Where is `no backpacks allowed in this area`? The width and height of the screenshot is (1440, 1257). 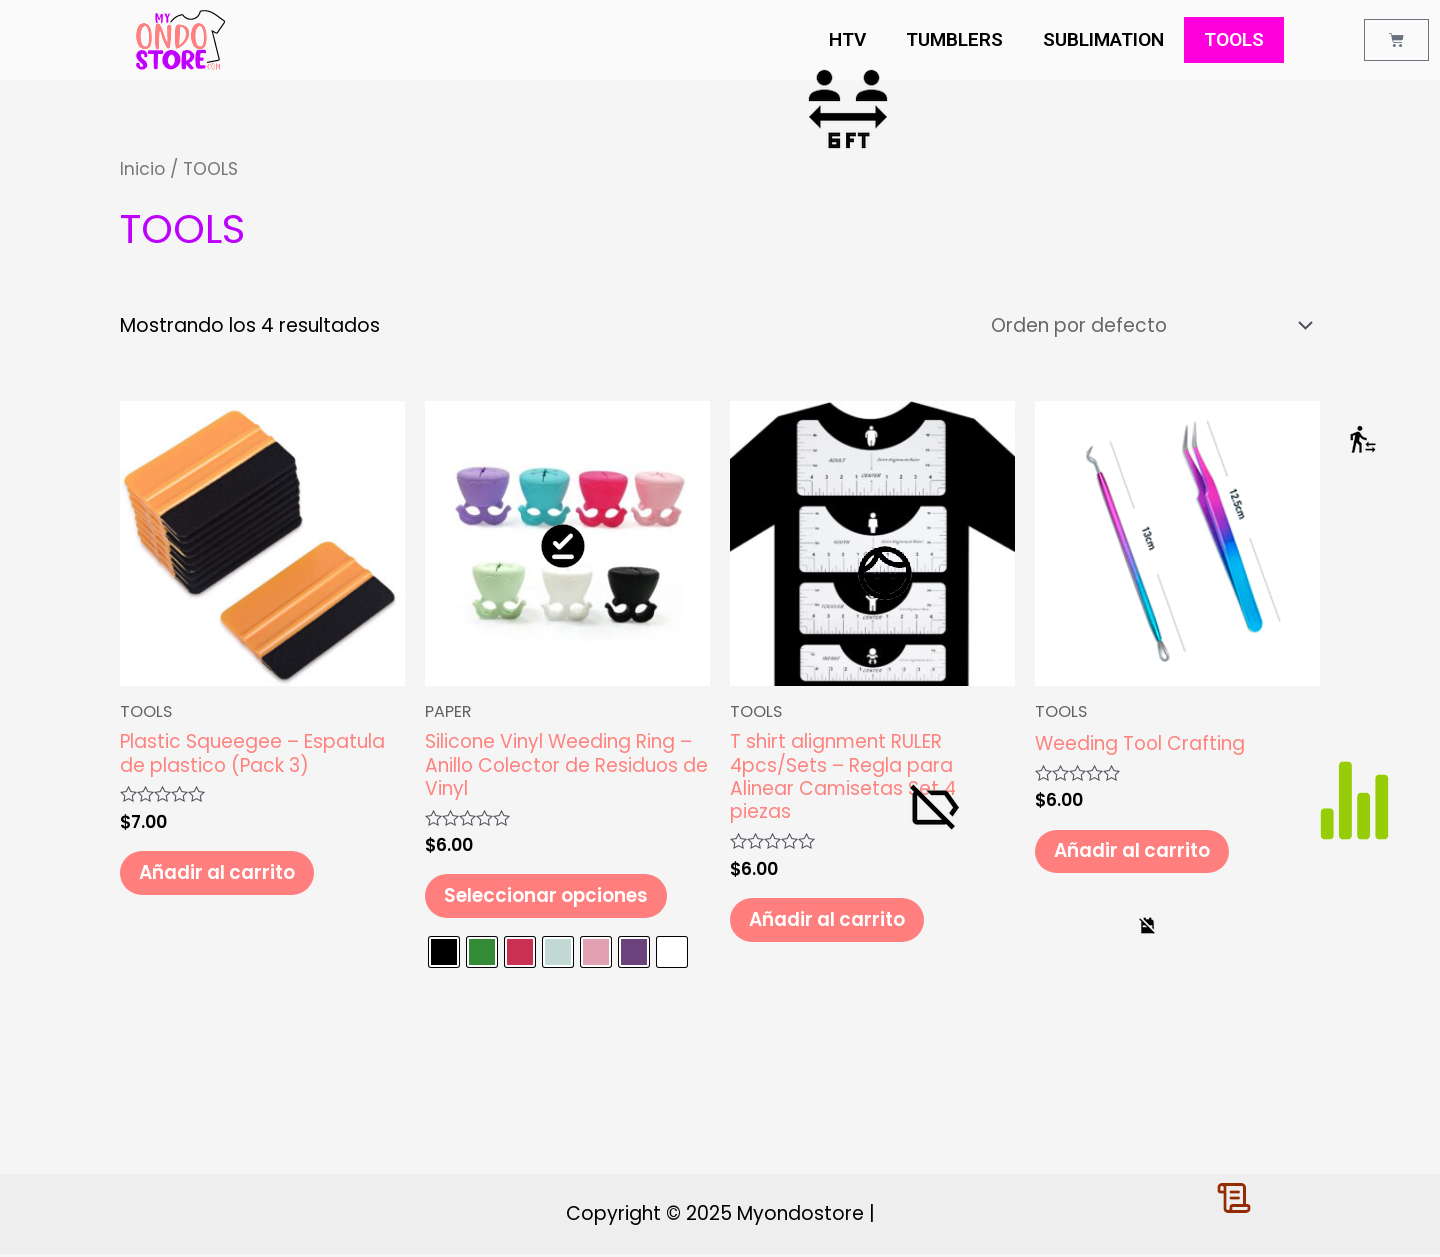 no backpacks allowed in this area is located at coordinates (1147, 925).